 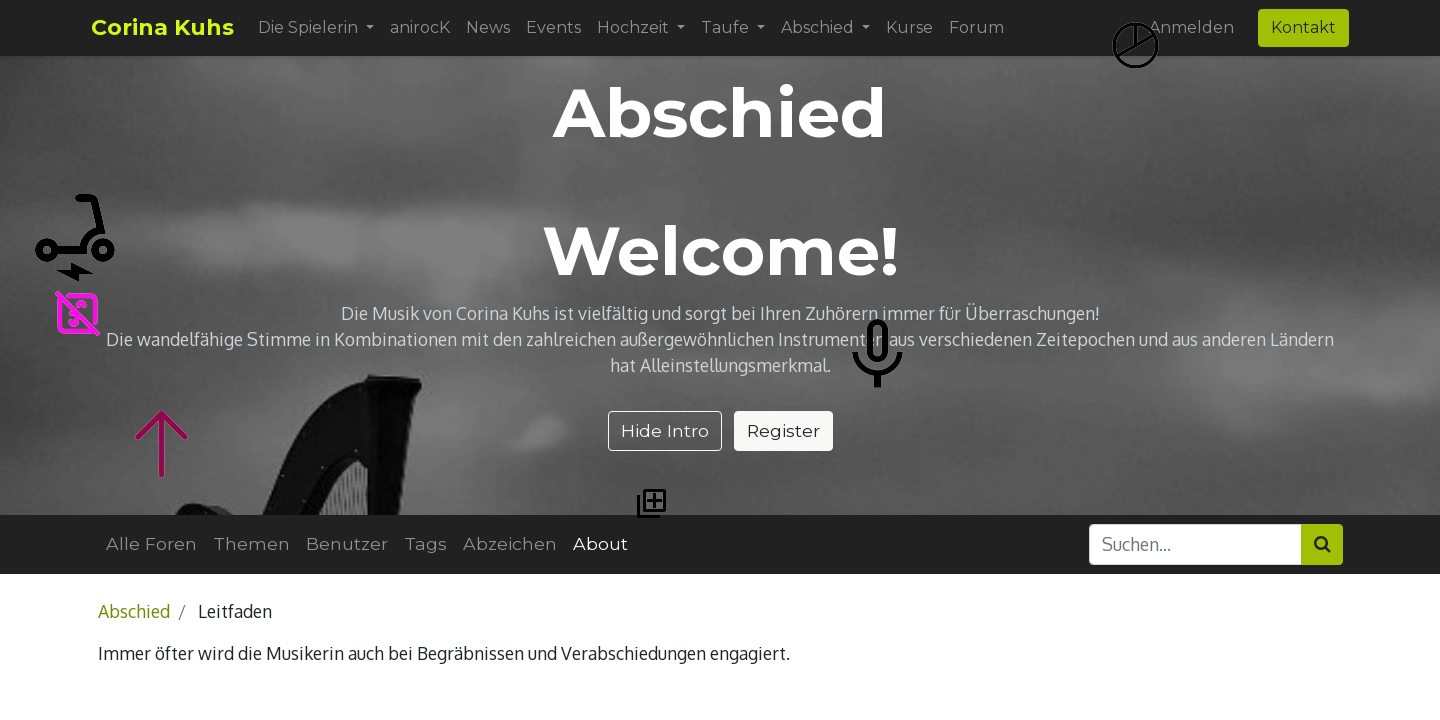 What do you see at coordinates (877, 351) in the screenshot?
I see `tap to use voice input` at bounding box center [877, 351].